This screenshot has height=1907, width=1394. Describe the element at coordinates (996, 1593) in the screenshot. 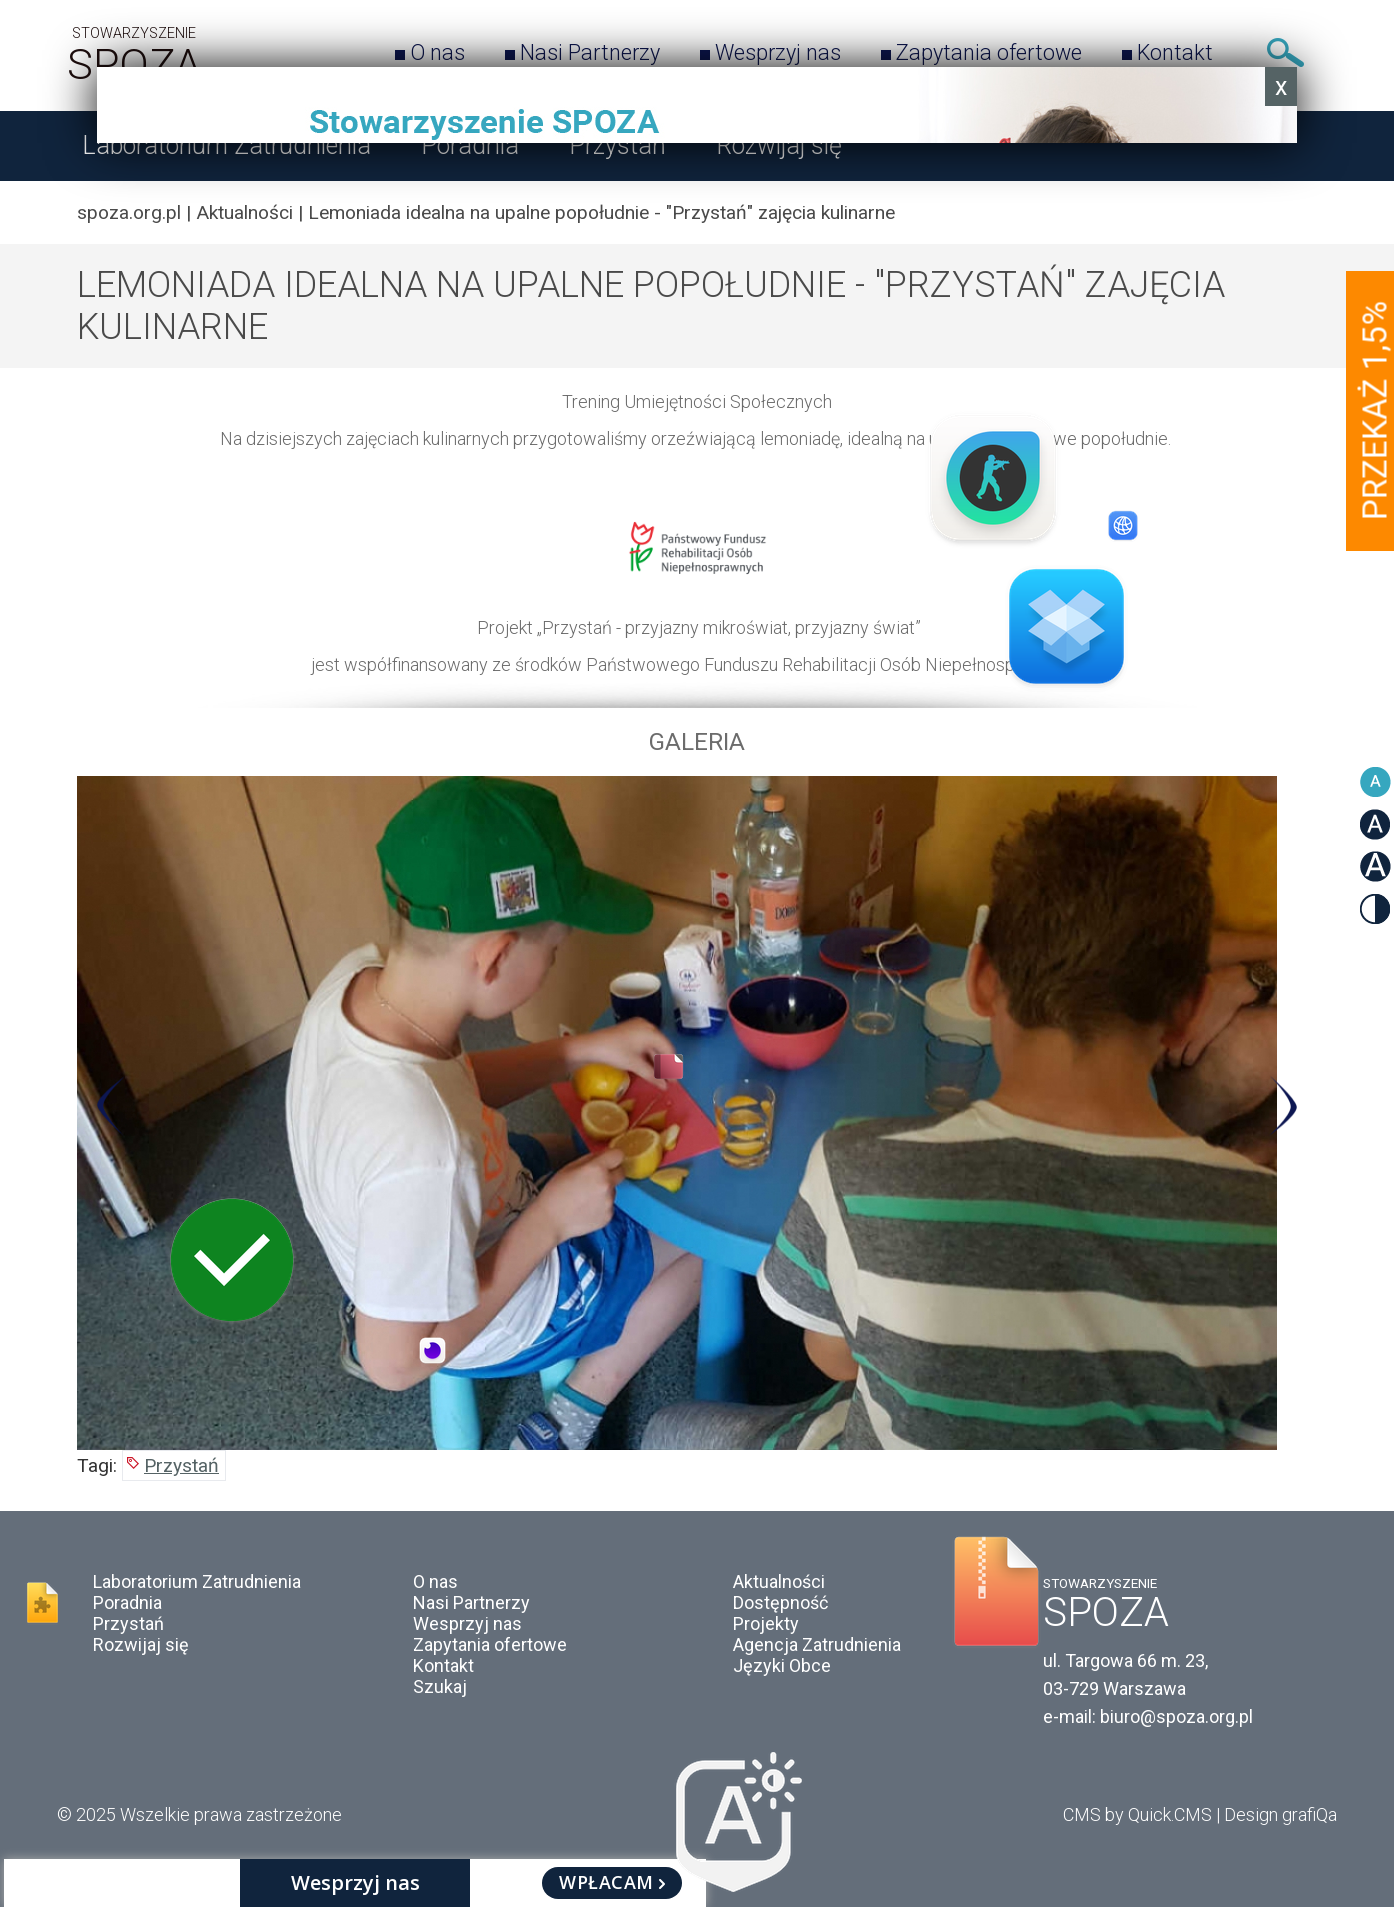

I see `a compressed tar archive file` at that location.